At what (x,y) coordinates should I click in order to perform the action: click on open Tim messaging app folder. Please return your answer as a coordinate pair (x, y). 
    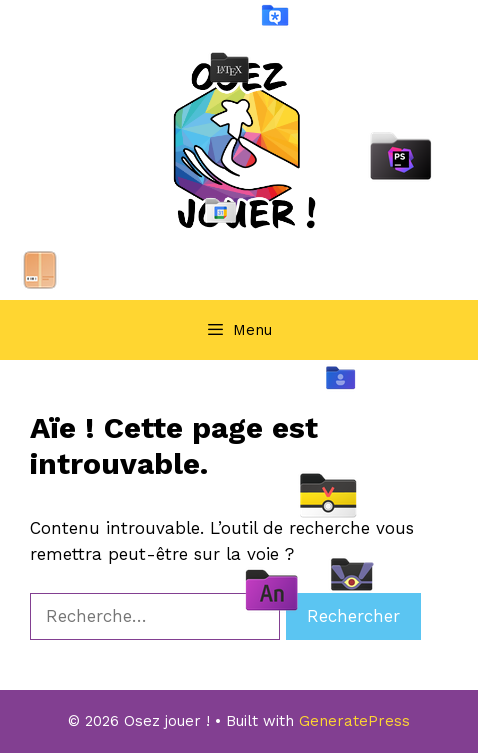
    Looking at the image, I should click on (275, 16).